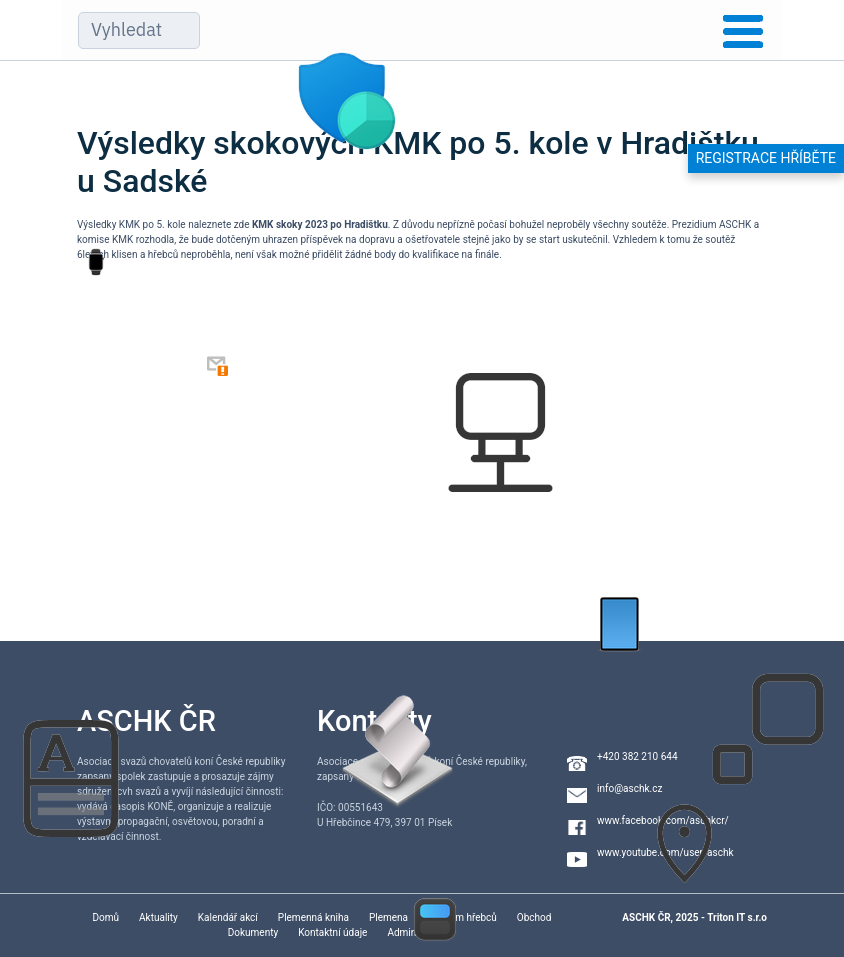  I want to click on mark email as important, so click(217, 365).